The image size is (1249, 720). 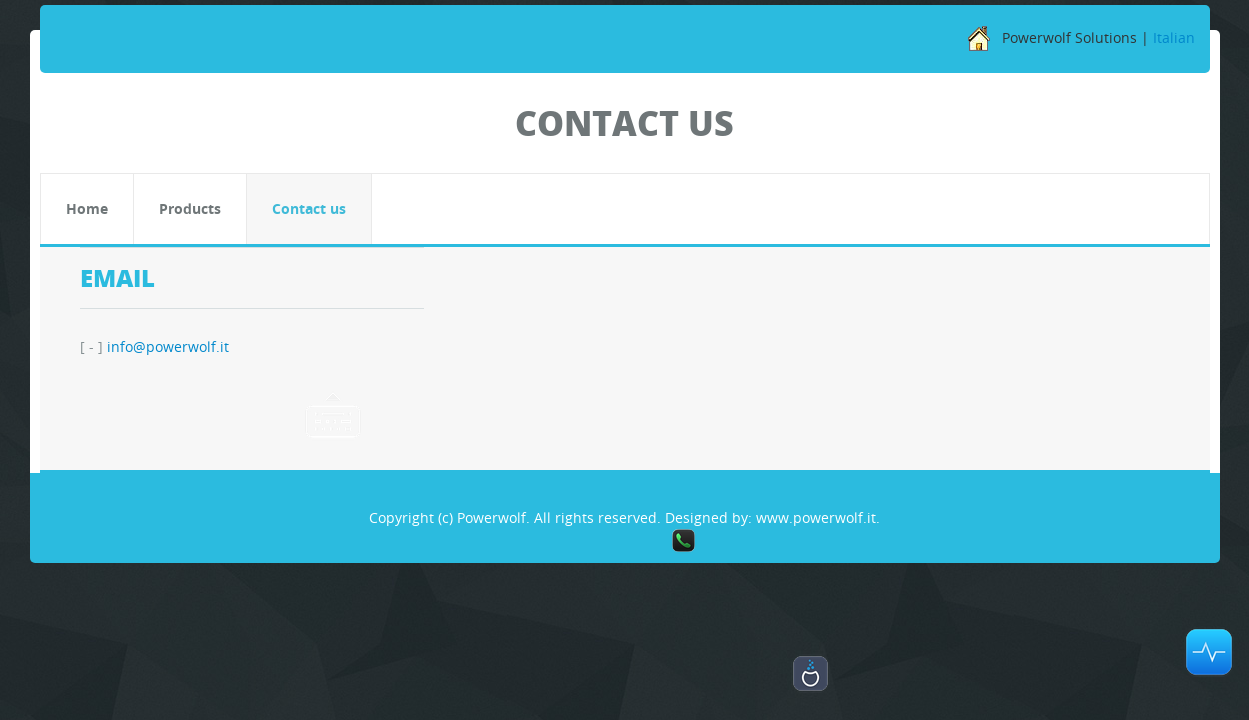 I want to click on open wxcas network statistics monitor, so click(x=1209, y=652).